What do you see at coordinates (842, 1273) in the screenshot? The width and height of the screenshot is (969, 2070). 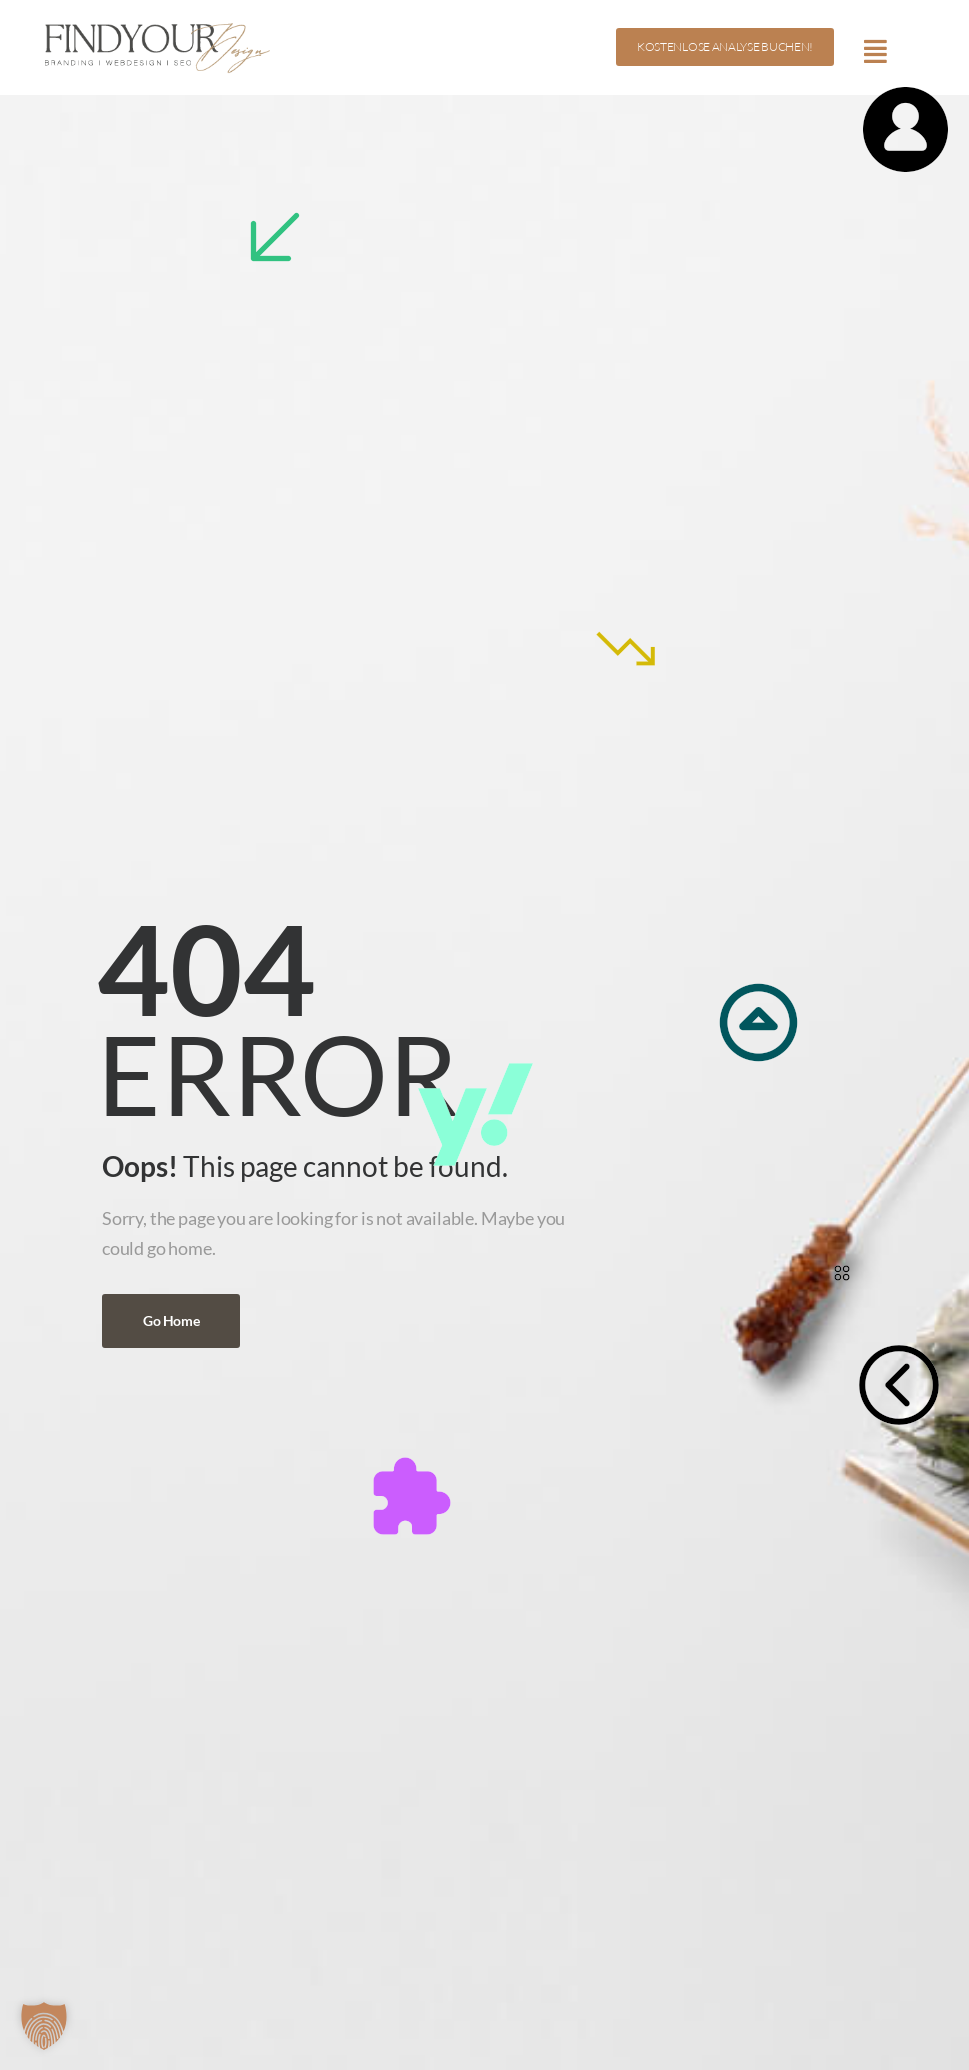 I see `open app grid or dashboard` at bounding box center [842, 1273].